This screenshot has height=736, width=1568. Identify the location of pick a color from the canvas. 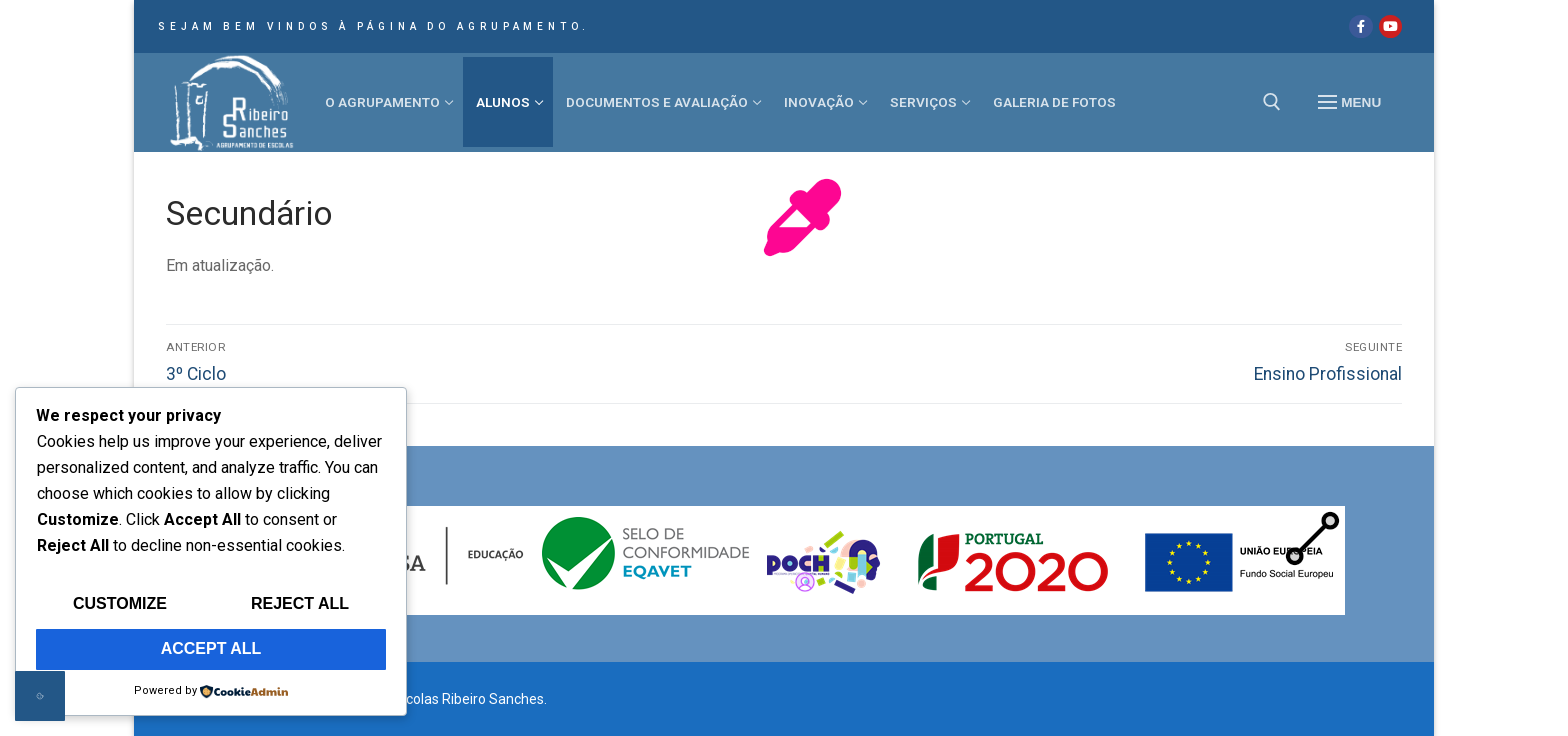
(802, 217).